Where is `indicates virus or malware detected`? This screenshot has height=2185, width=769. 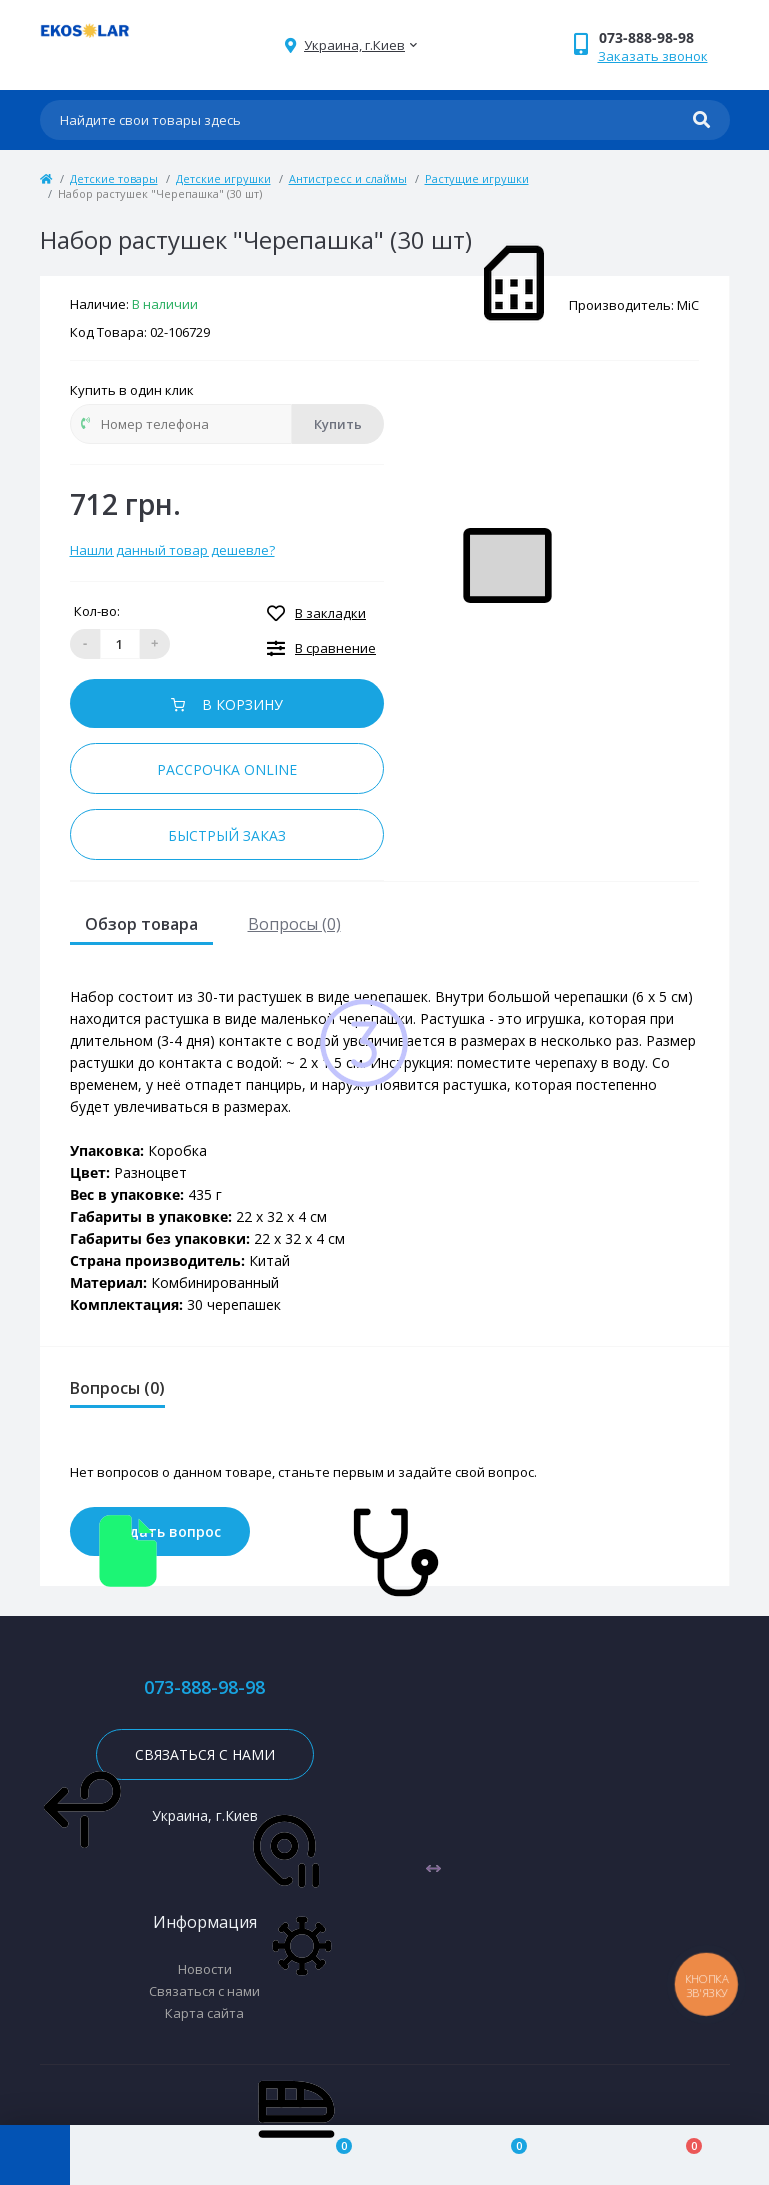 indicates virus or malware detected is located at coordinates (302, 1946).